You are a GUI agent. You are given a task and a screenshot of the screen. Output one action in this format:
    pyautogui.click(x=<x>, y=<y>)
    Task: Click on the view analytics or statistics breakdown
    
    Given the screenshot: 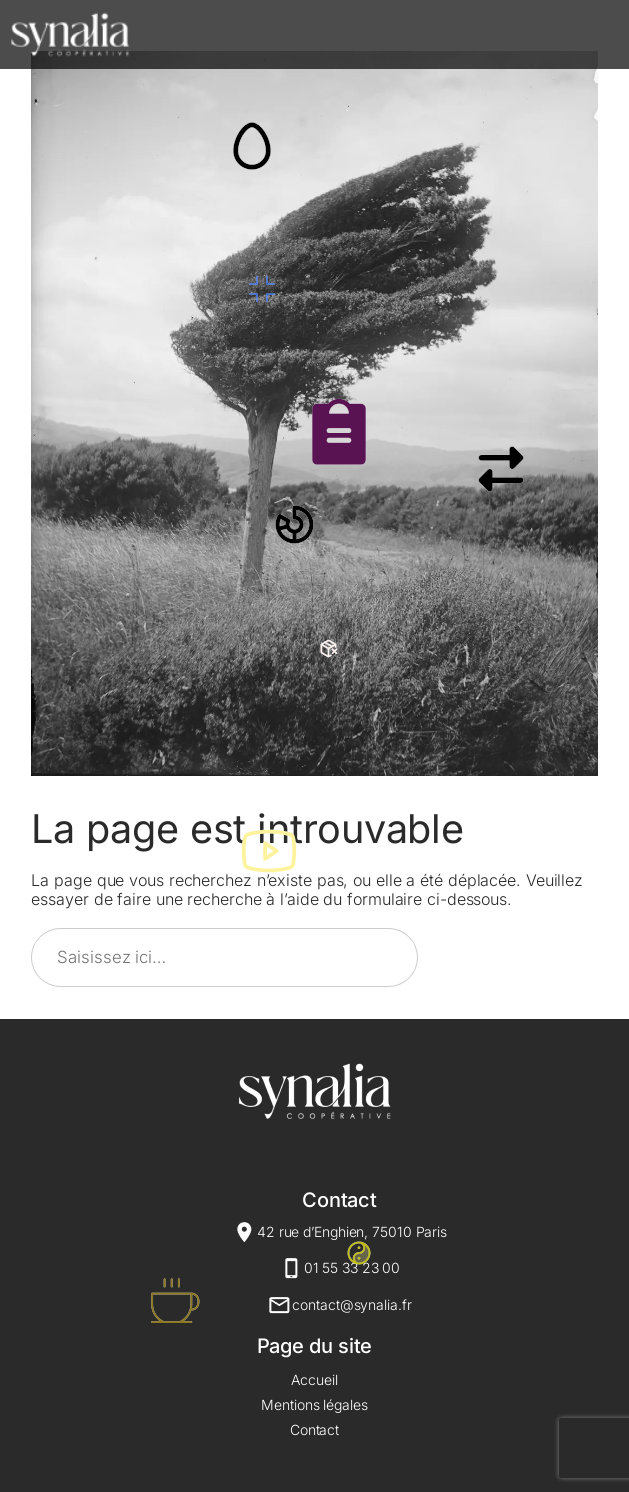 What is the action you would take?
    pyautogui.click(x=294, y=524)
    